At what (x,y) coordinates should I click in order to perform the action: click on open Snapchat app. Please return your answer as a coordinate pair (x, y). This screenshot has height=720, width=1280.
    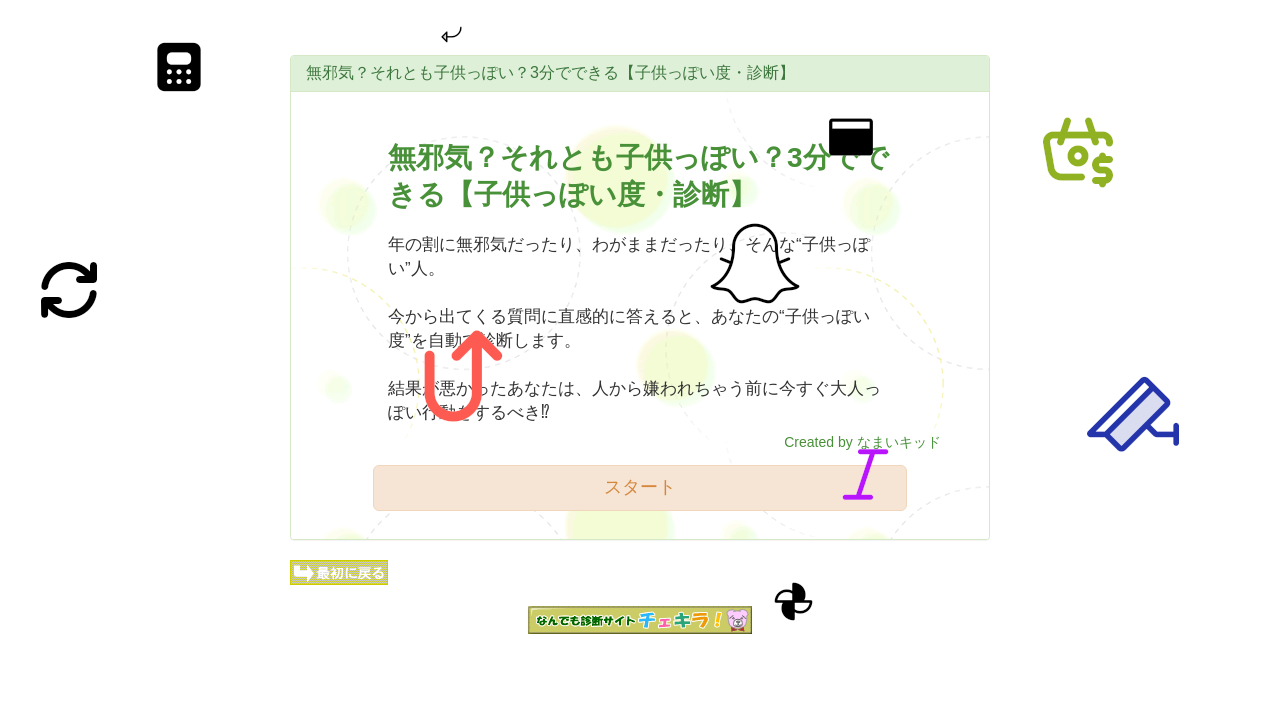
    Looking at the image, I should click on (755, 265).